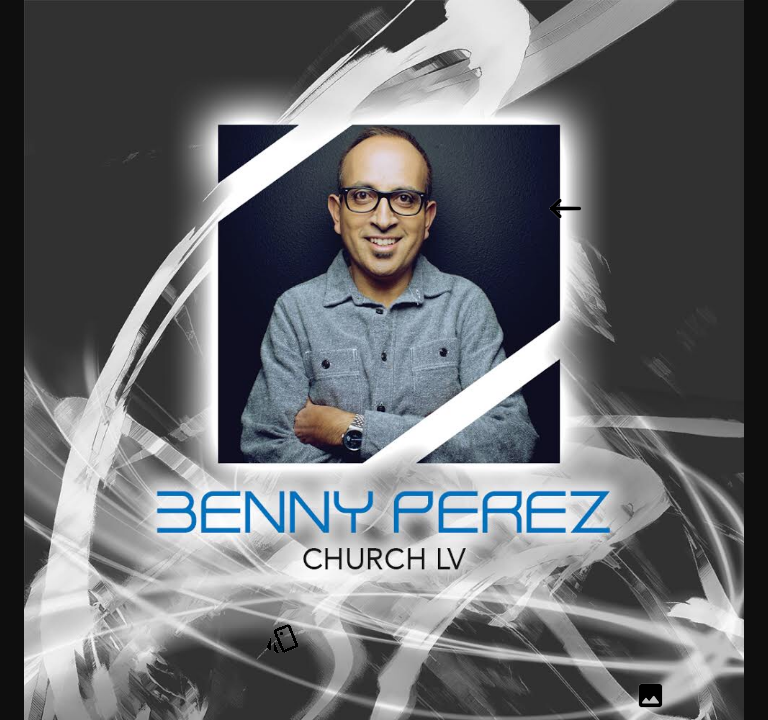 This screenshot has width=768, height=720. What do you see at coordinates (283, 638) in the screenshot?
I see `access style or theme settings` at bounding box center [283, 638].